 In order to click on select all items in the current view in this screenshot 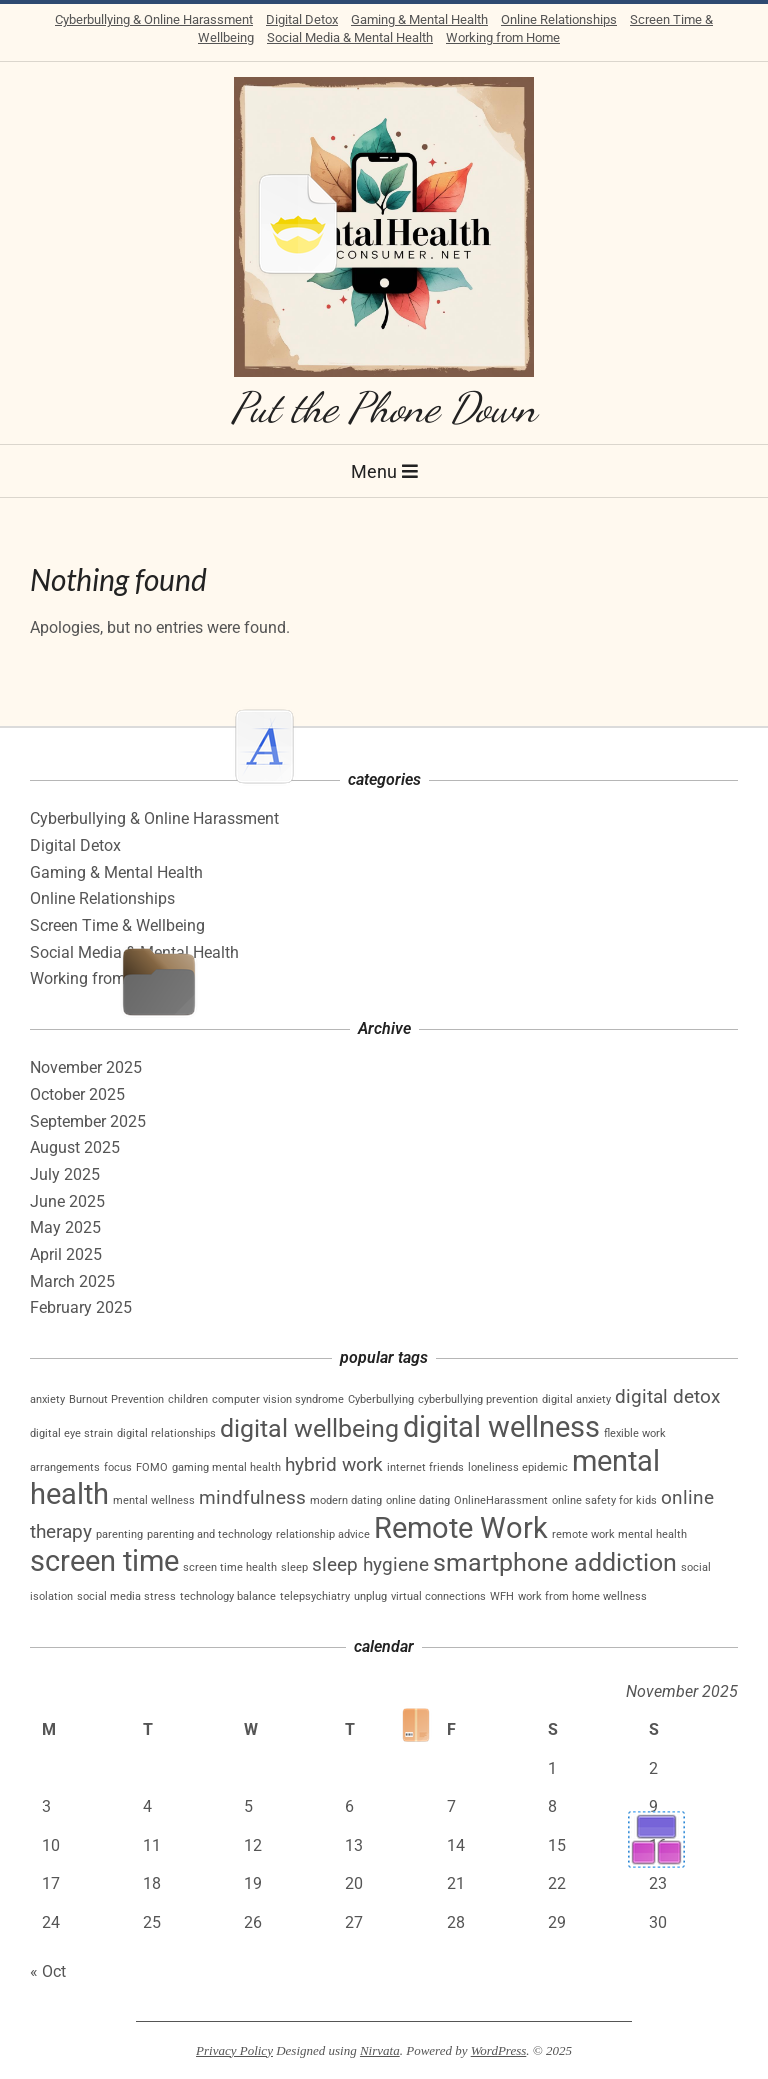, I will do `click(656, 1839)`.